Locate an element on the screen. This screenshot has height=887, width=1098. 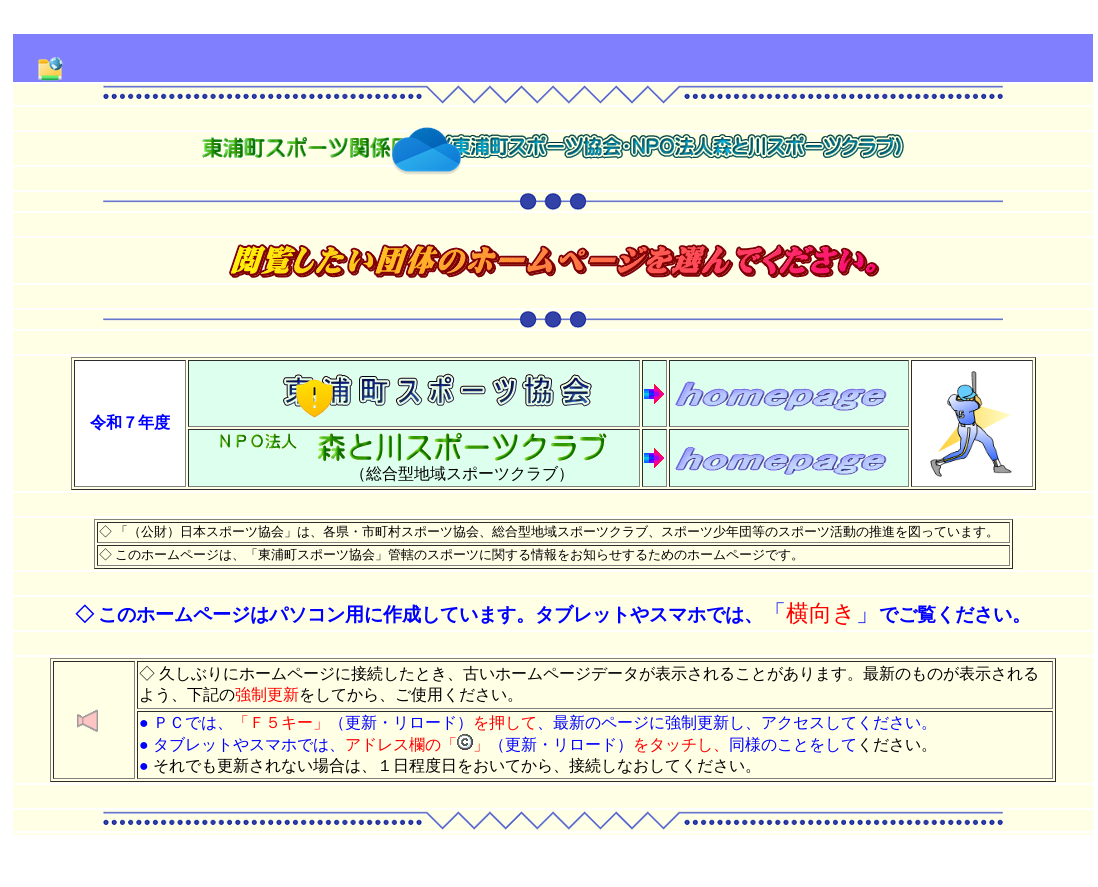
indicates a security warning or alert is located at coordinates (314, 398).